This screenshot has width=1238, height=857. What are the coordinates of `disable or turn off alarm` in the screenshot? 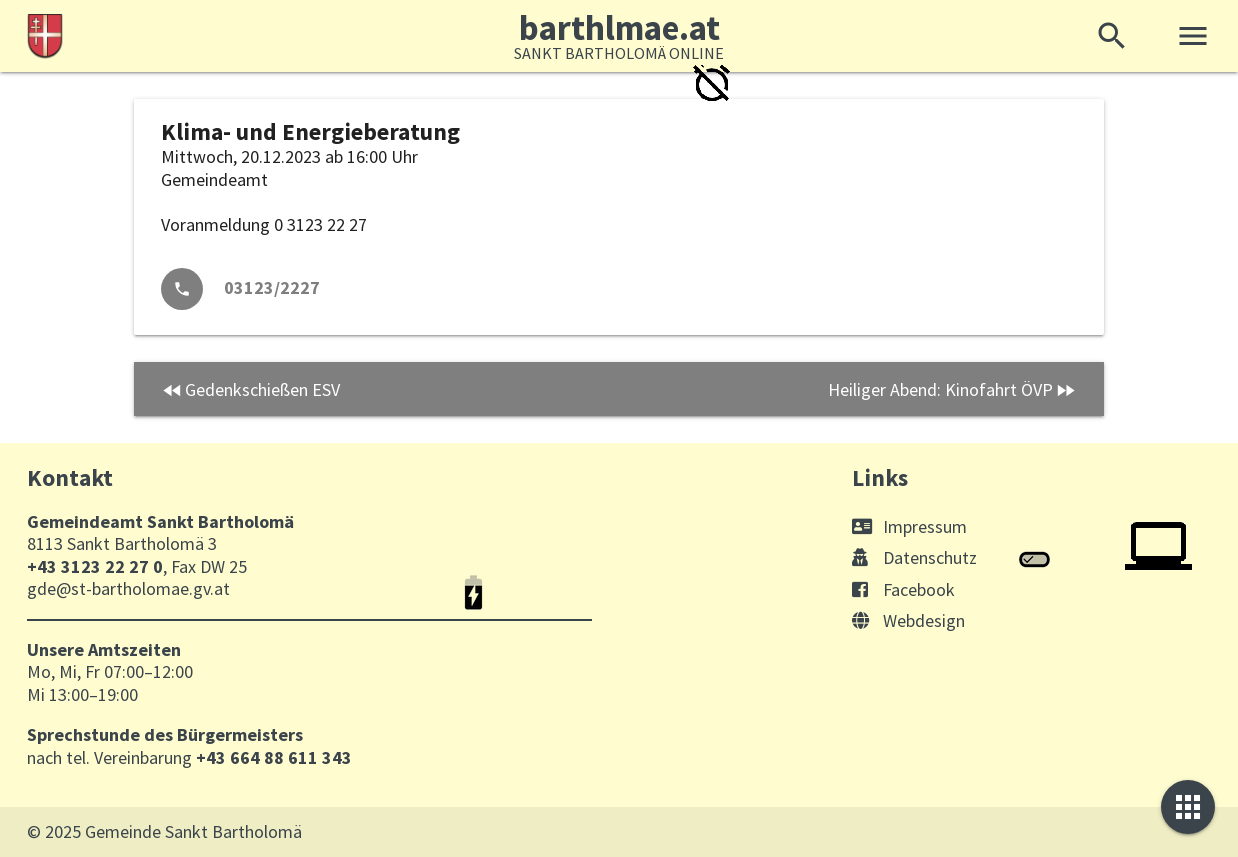 It's located at (712, 83).